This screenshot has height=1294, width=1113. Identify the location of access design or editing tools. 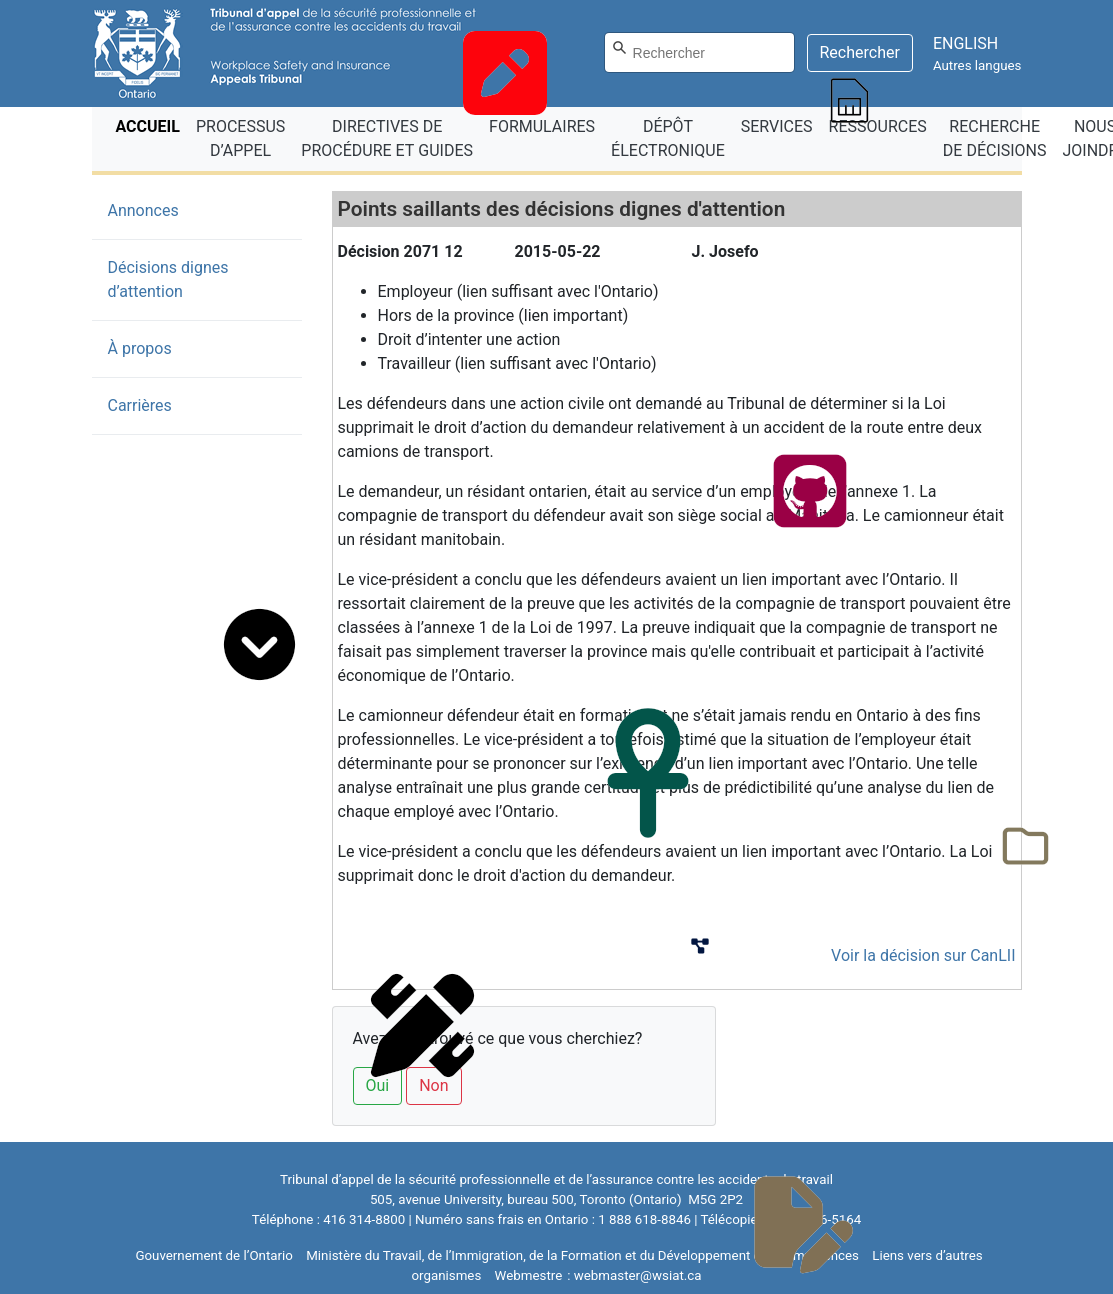
(422, 1025).